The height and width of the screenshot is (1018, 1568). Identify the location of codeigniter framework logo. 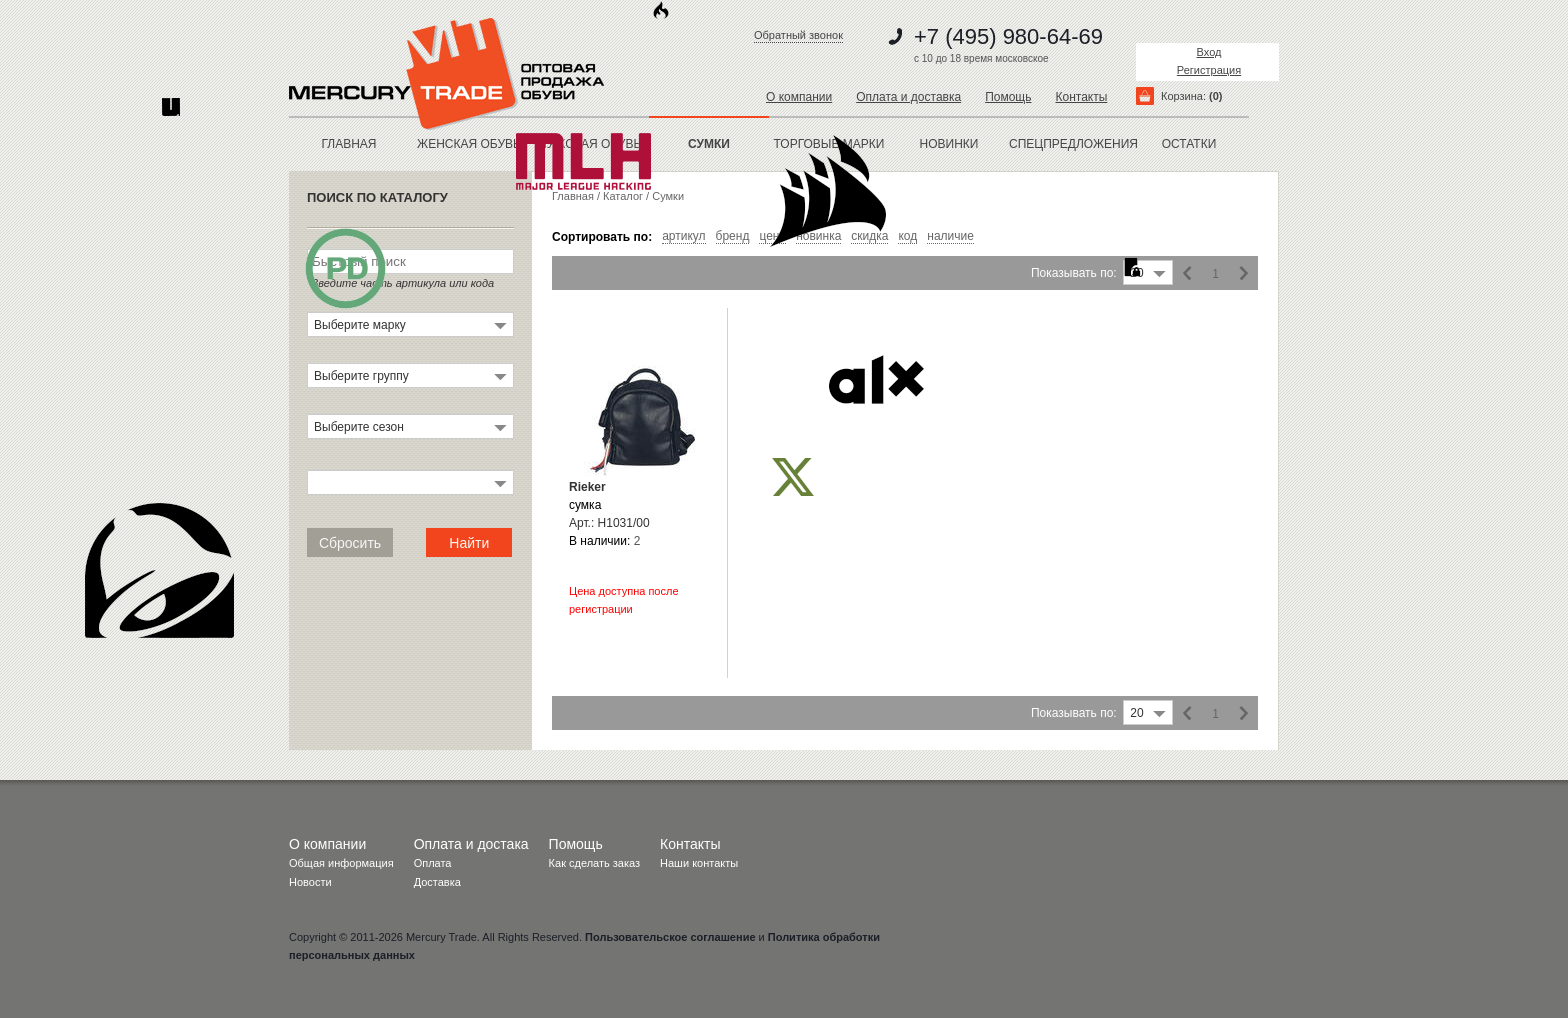
(661, 10).